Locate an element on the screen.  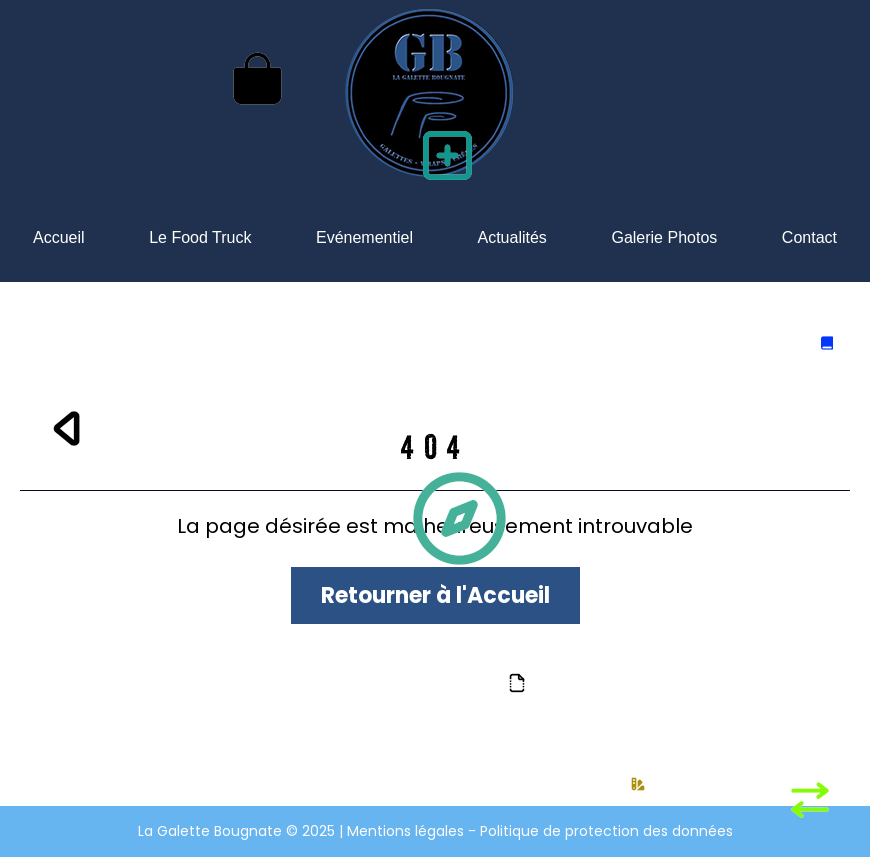
access navigation or directional tools is located at coordinates (459, 518).